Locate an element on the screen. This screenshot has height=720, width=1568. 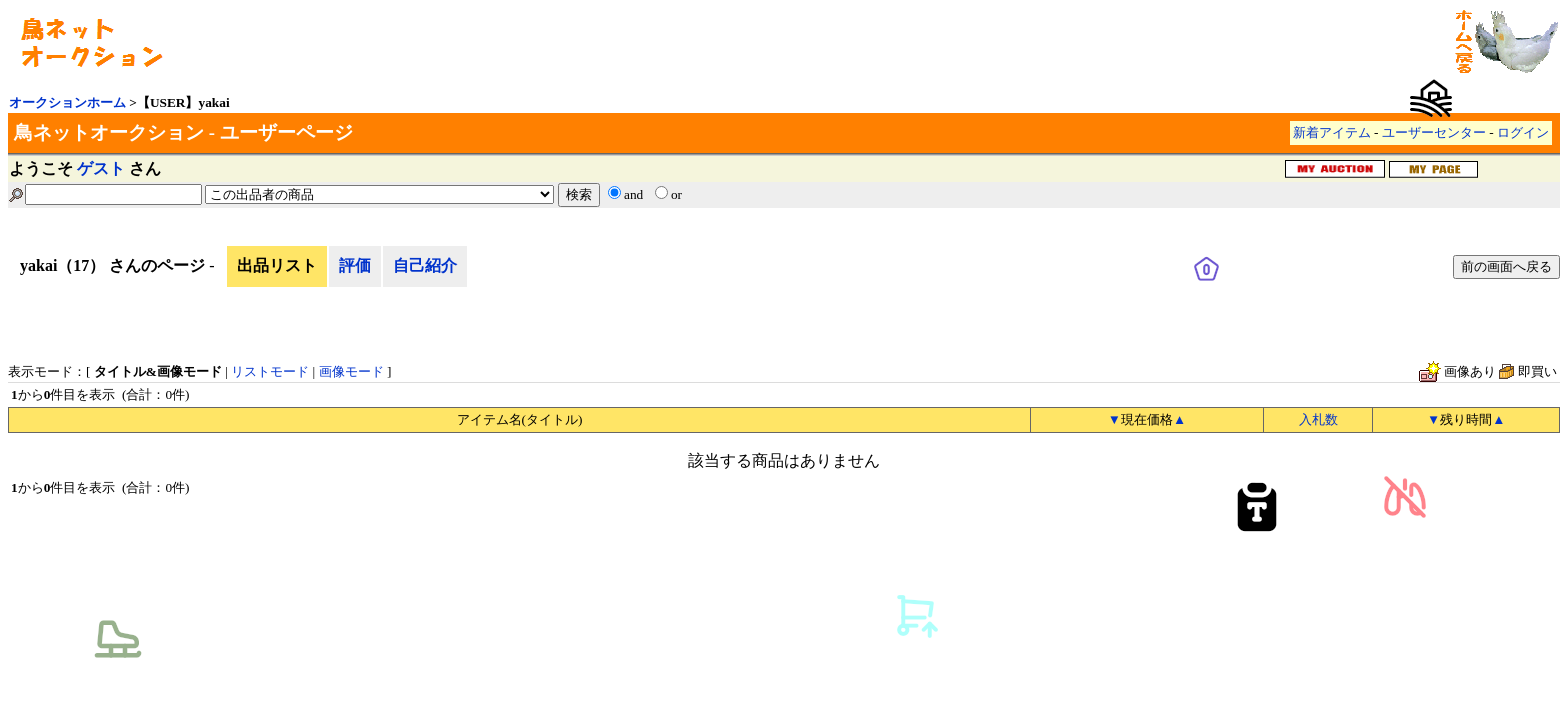
upload items to your cart is located at coordinates (915, 615).